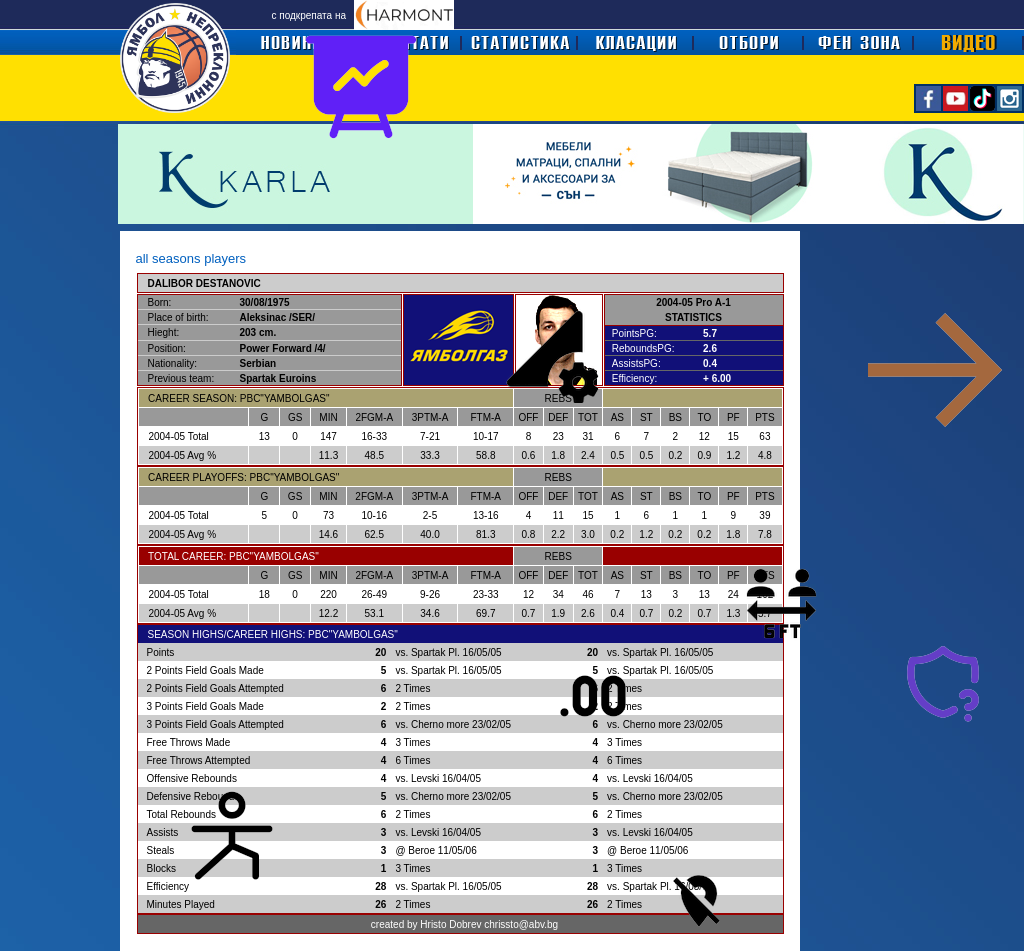 Image resolution: width=1024 pixels, height=951 pixels. I want to click on disable location services, so click(699, 901).